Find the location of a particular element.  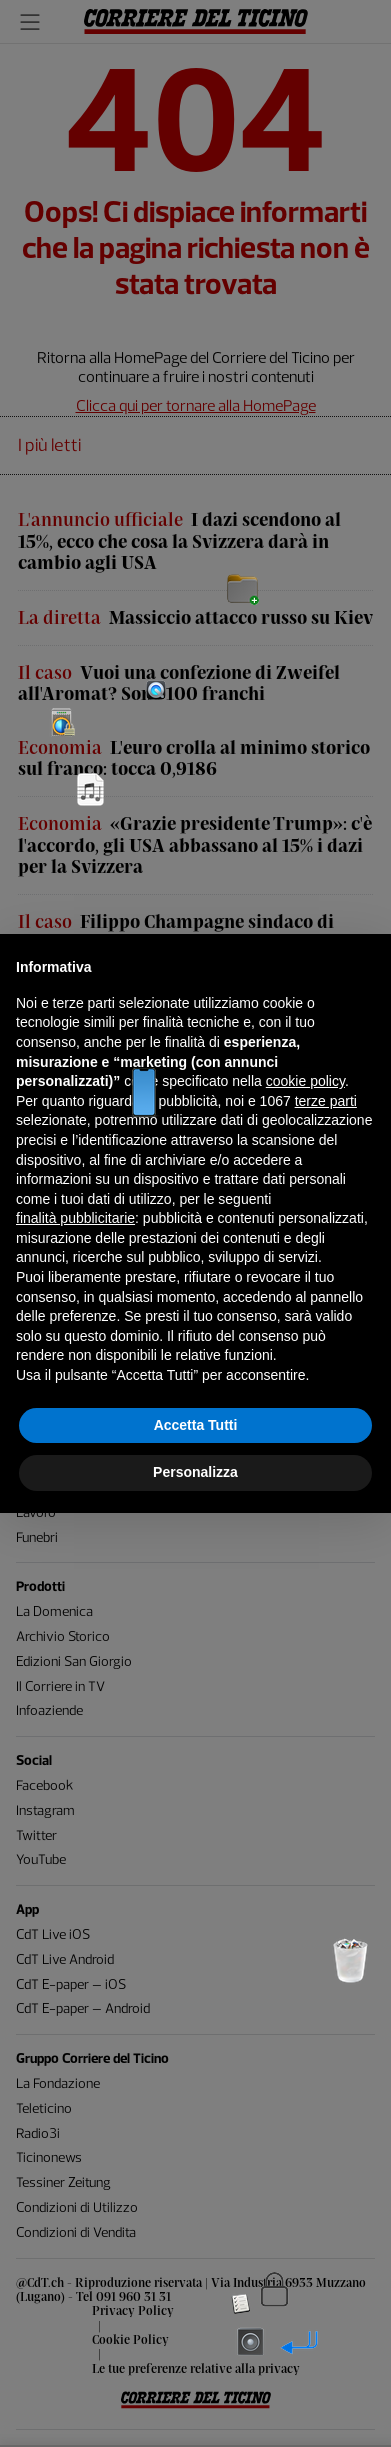

open QuickTime Player to watch videos is located at coordinates (156, 690).